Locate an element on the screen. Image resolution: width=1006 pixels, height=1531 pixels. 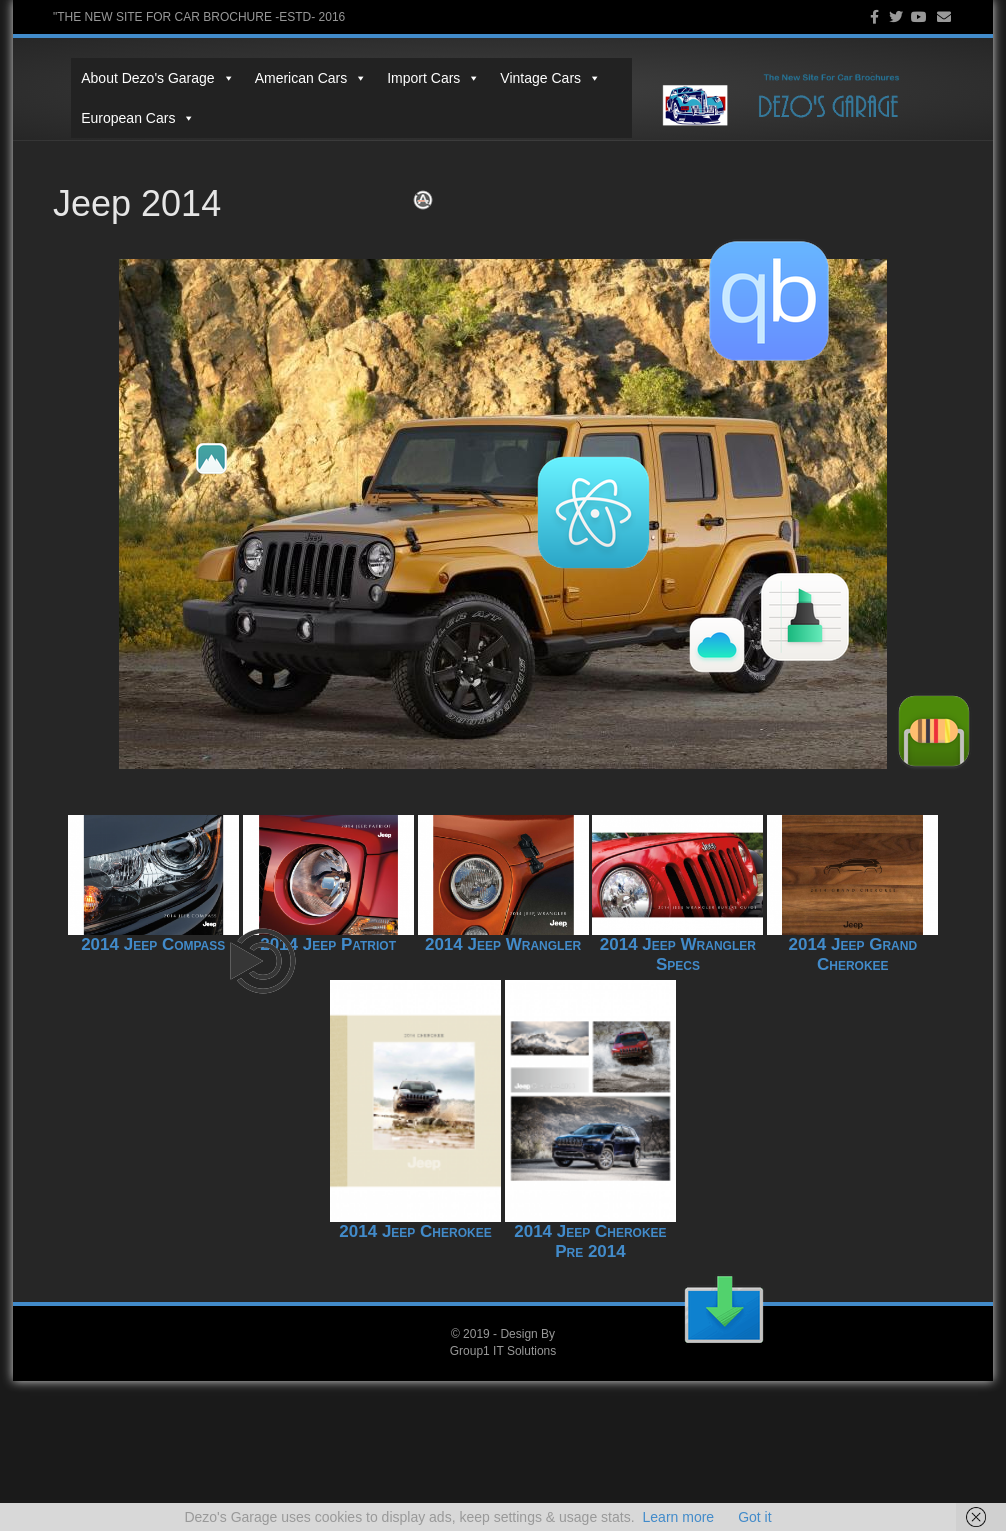
open nordpass password manager is located at coordinates (211, 458).